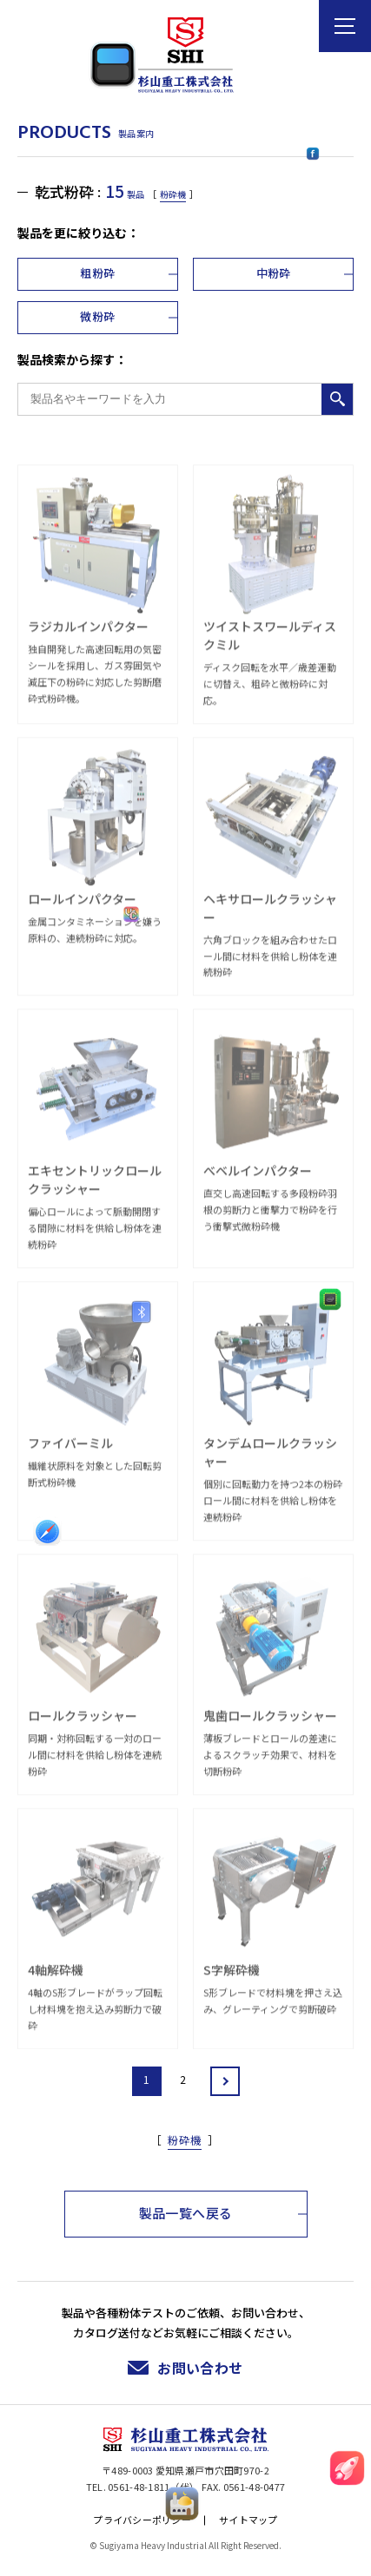 The width and height of the screenshot is (371, 2576). I want to click on open cpu frequency monitoring app, so click(330, 1299).